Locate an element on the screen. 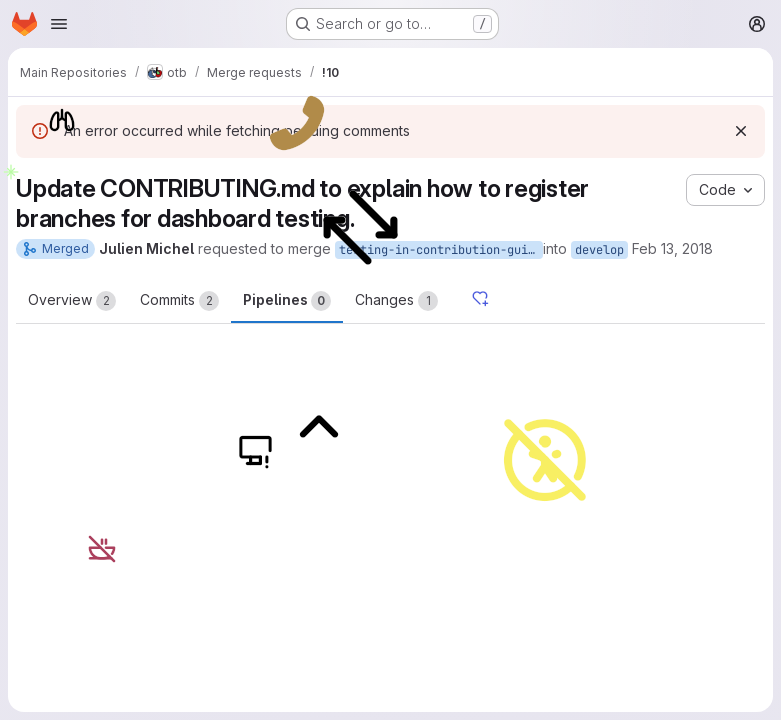  collapse an expanded section is located at coordinates (319, 428).